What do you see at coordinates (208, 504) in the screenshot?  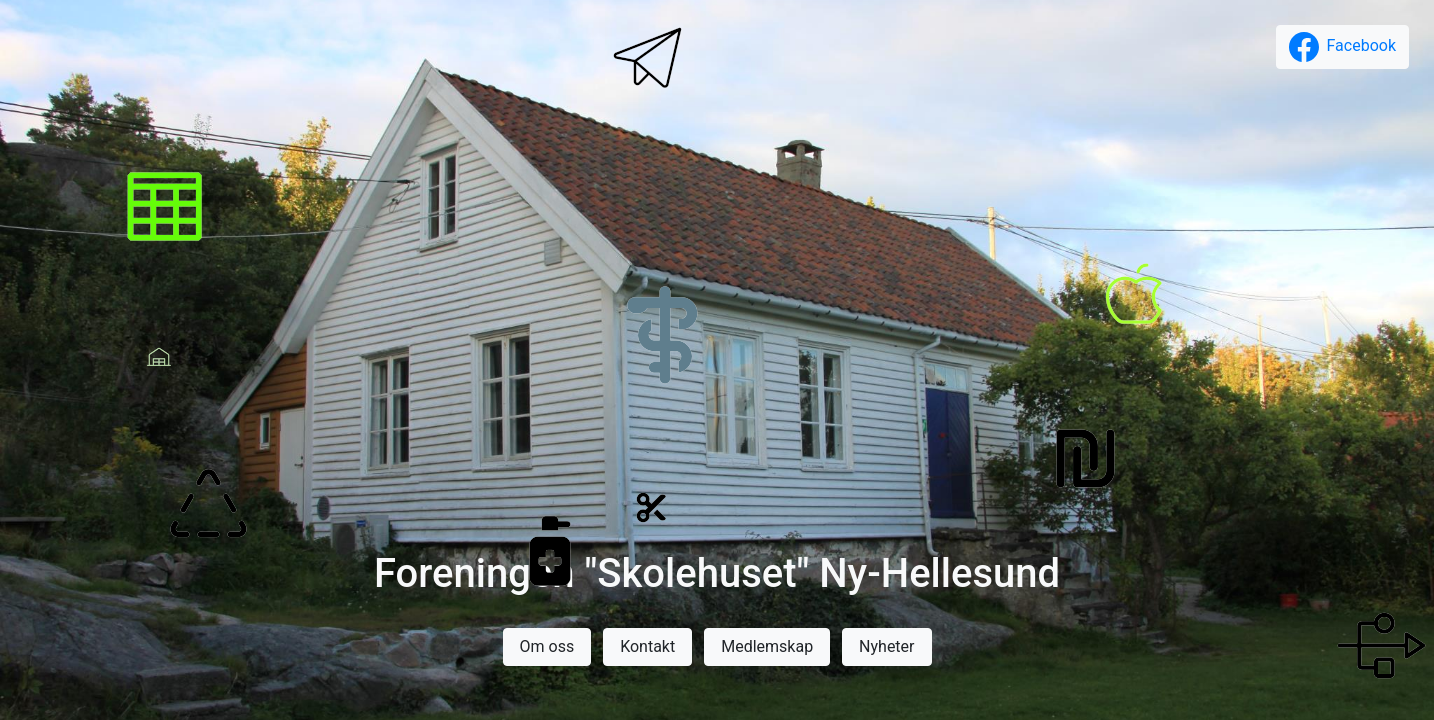 I see `indicates a draft or incomplete state` at bounding box center [208, 504].